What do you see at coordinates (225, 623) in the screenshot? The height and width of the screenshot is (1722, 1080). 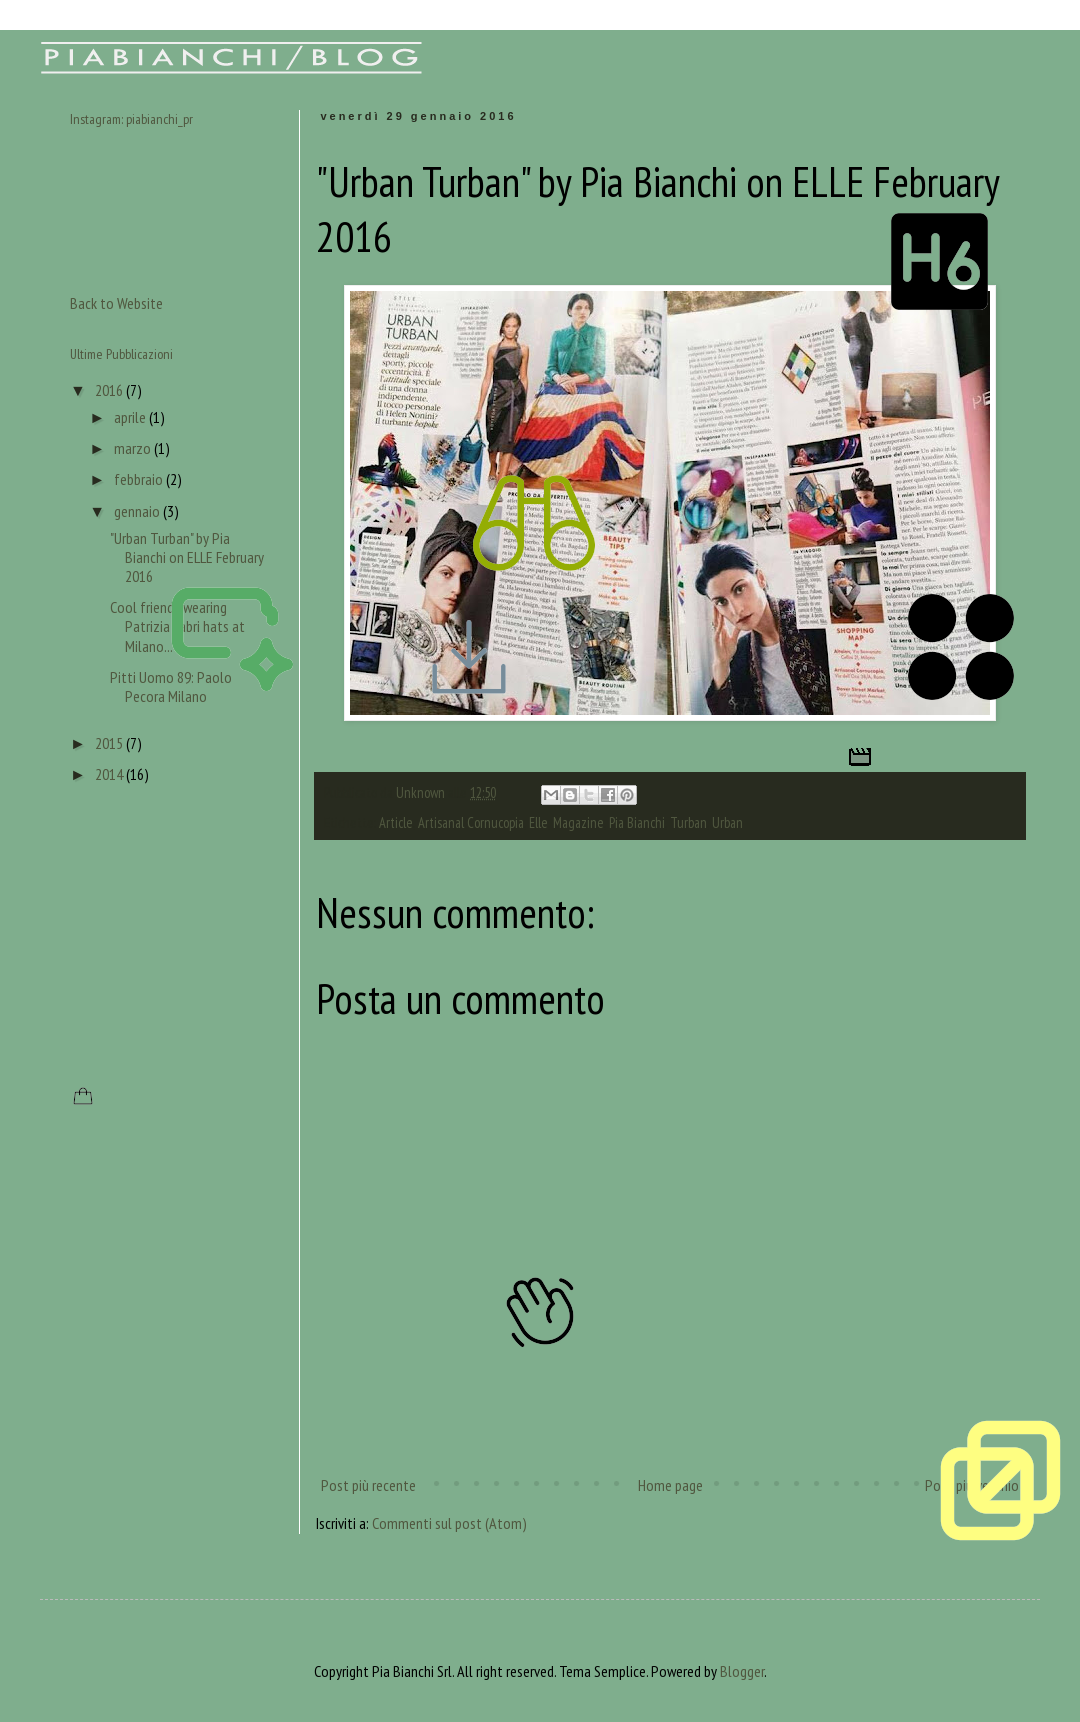 I see `battery charging with quick charge or boost mode` at bounding box center [225, 623].